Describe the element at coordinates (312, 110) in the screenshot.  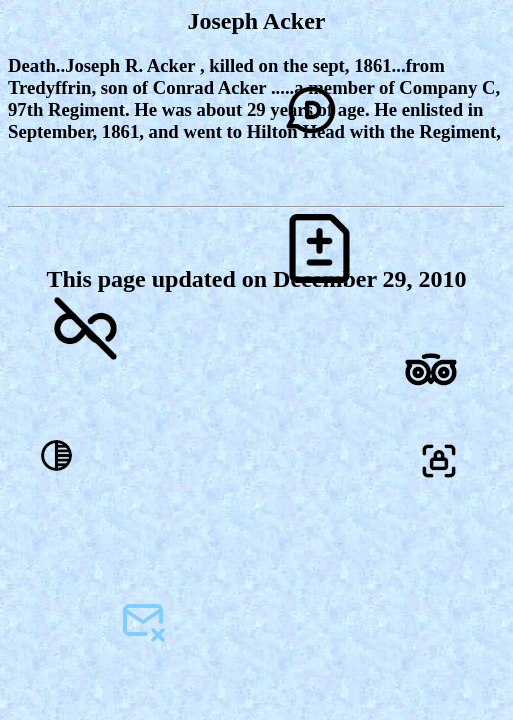
I see `disqus commenting platform logo` at that location.